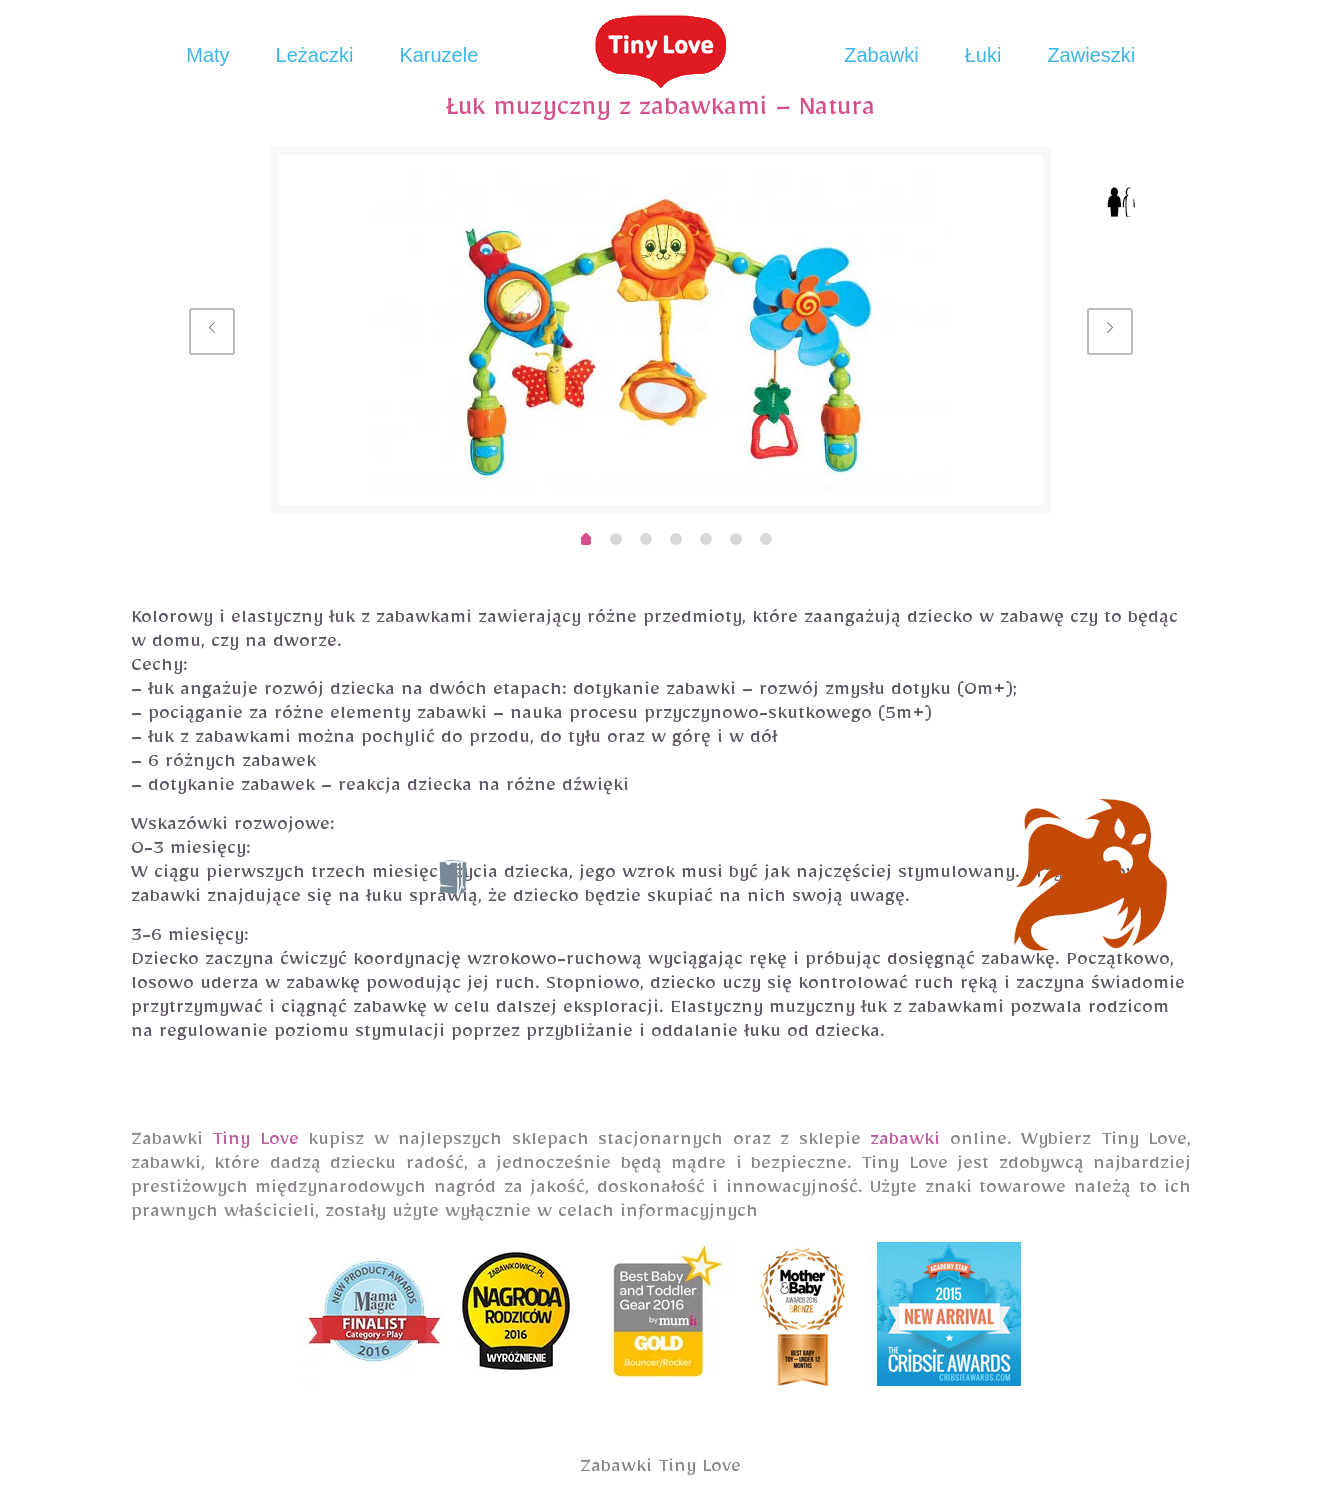 The image size is (1332, 1512). Describe the element at coordinates (1090, 875) in the screenshot. I see `ghost enemy or spirit character in a game` at that location.